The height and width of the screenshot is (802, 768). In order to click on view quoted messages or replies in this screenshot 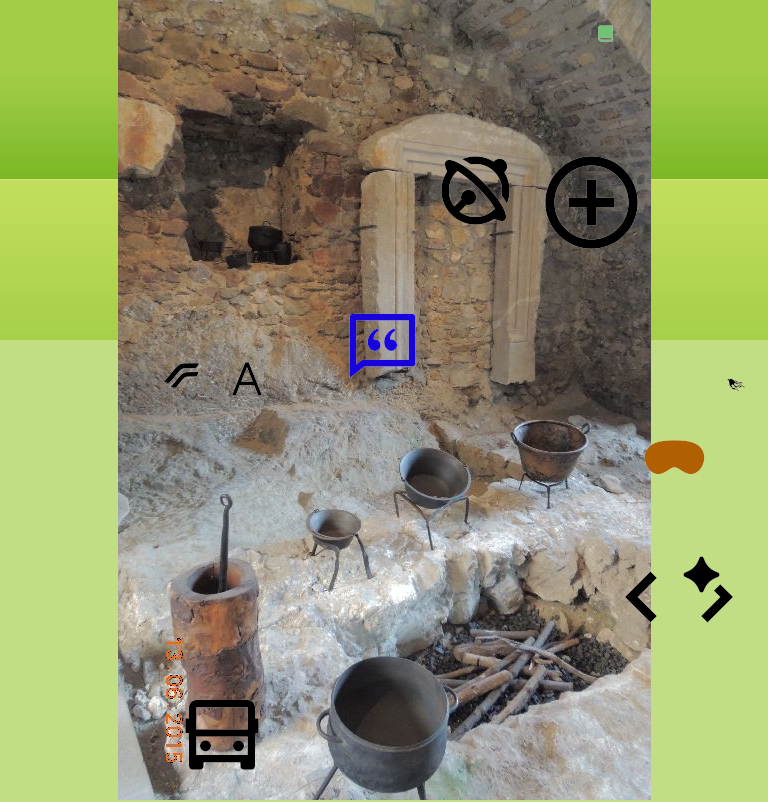, I will do `click(382, 343)`.